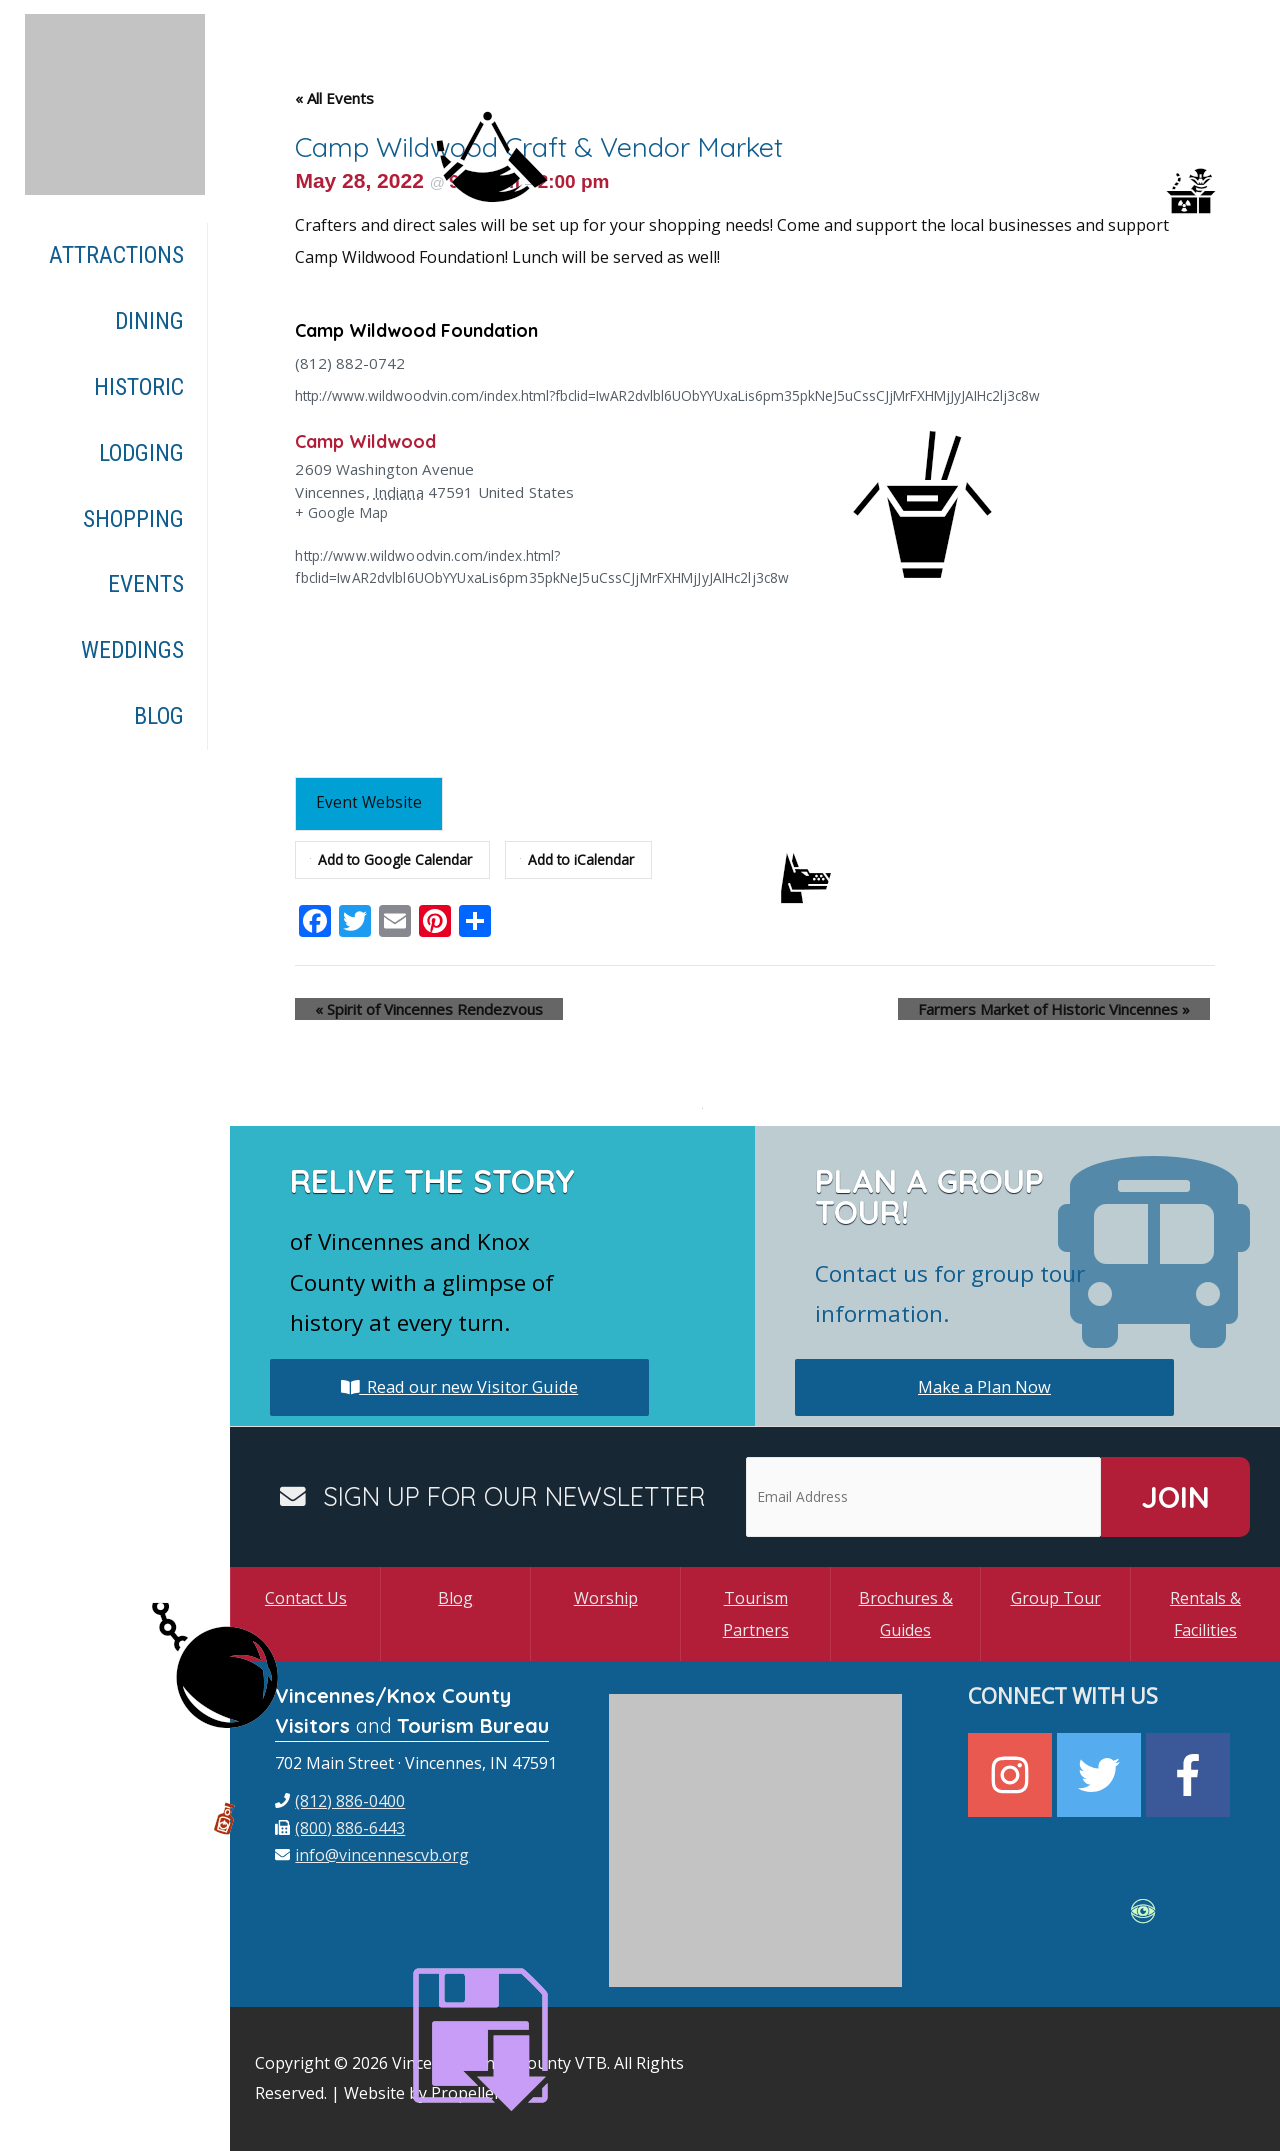  Describe the element at coordinates (806, 878) in the screenshot. I see `select dog or hound character class` at that location.